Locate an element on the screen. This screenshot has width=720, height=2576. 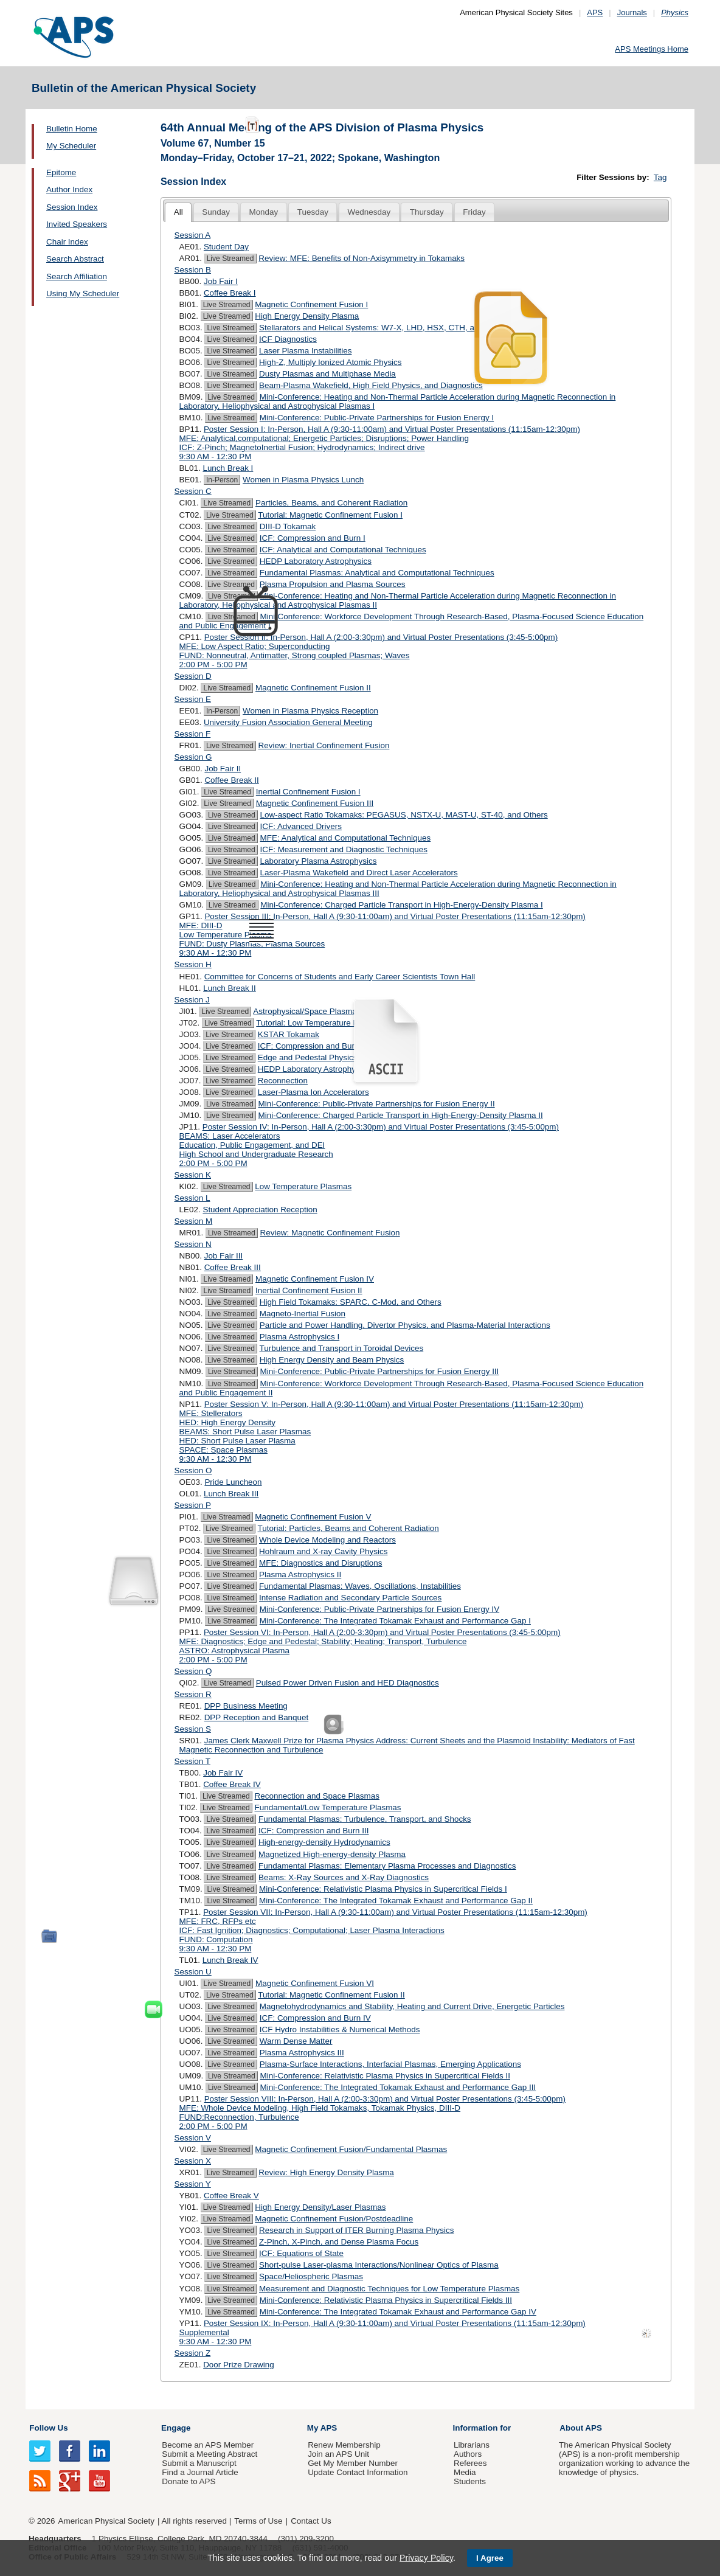
access scanner device settings is located at coordinates (134, 1581).